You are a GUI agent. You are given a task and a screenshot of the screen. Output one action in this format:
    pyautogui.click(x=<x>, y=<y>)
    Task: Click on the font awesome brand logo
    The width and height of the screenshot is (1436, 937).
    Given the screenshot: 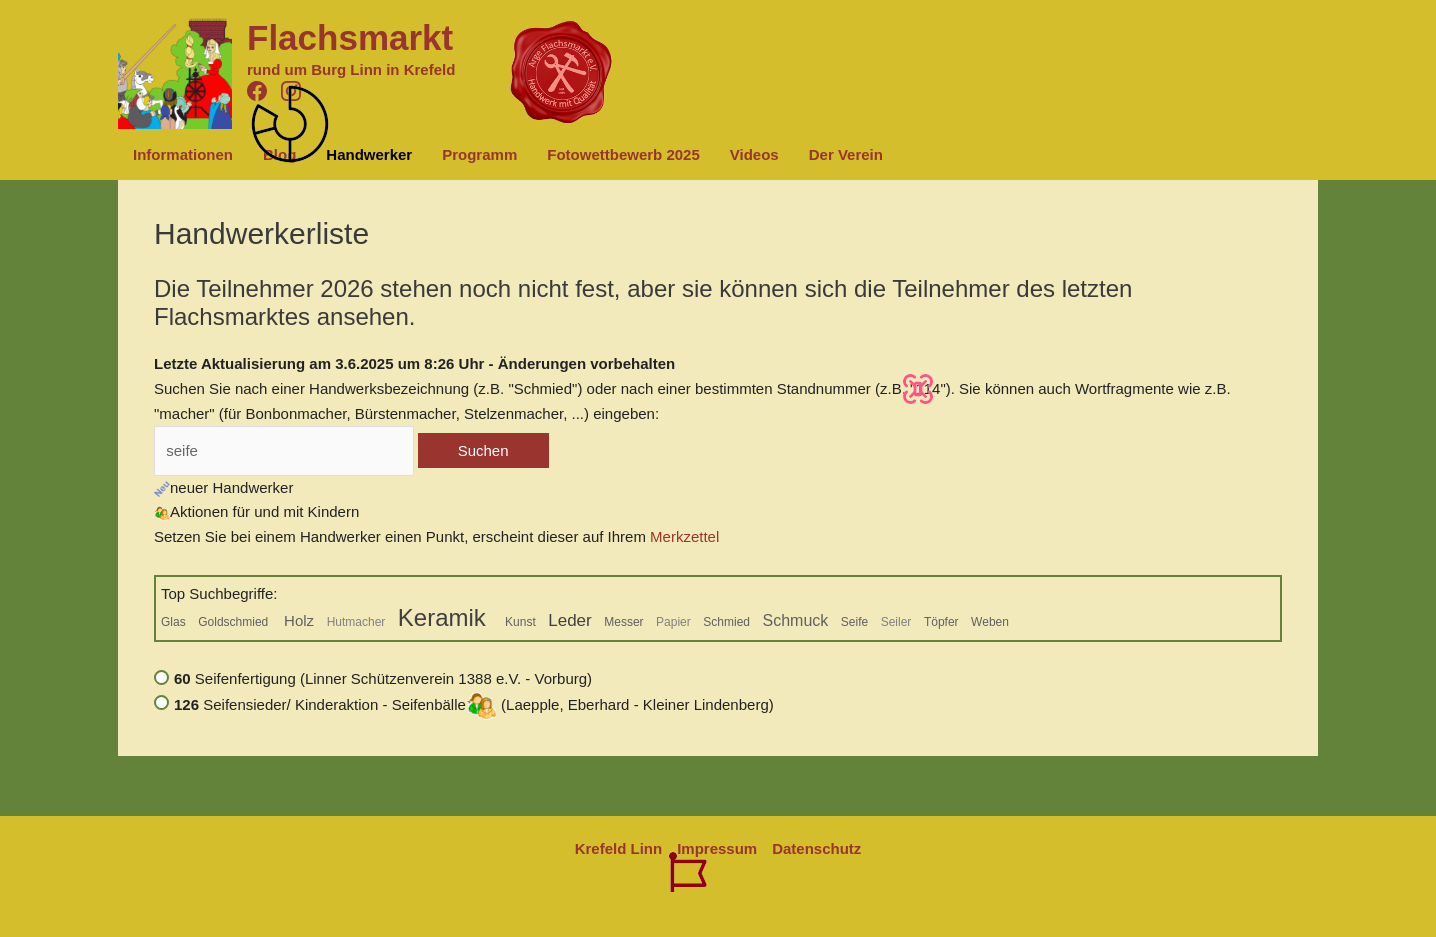 What is the action you would take?
    pyautogui.click(x=688, y=872)
    